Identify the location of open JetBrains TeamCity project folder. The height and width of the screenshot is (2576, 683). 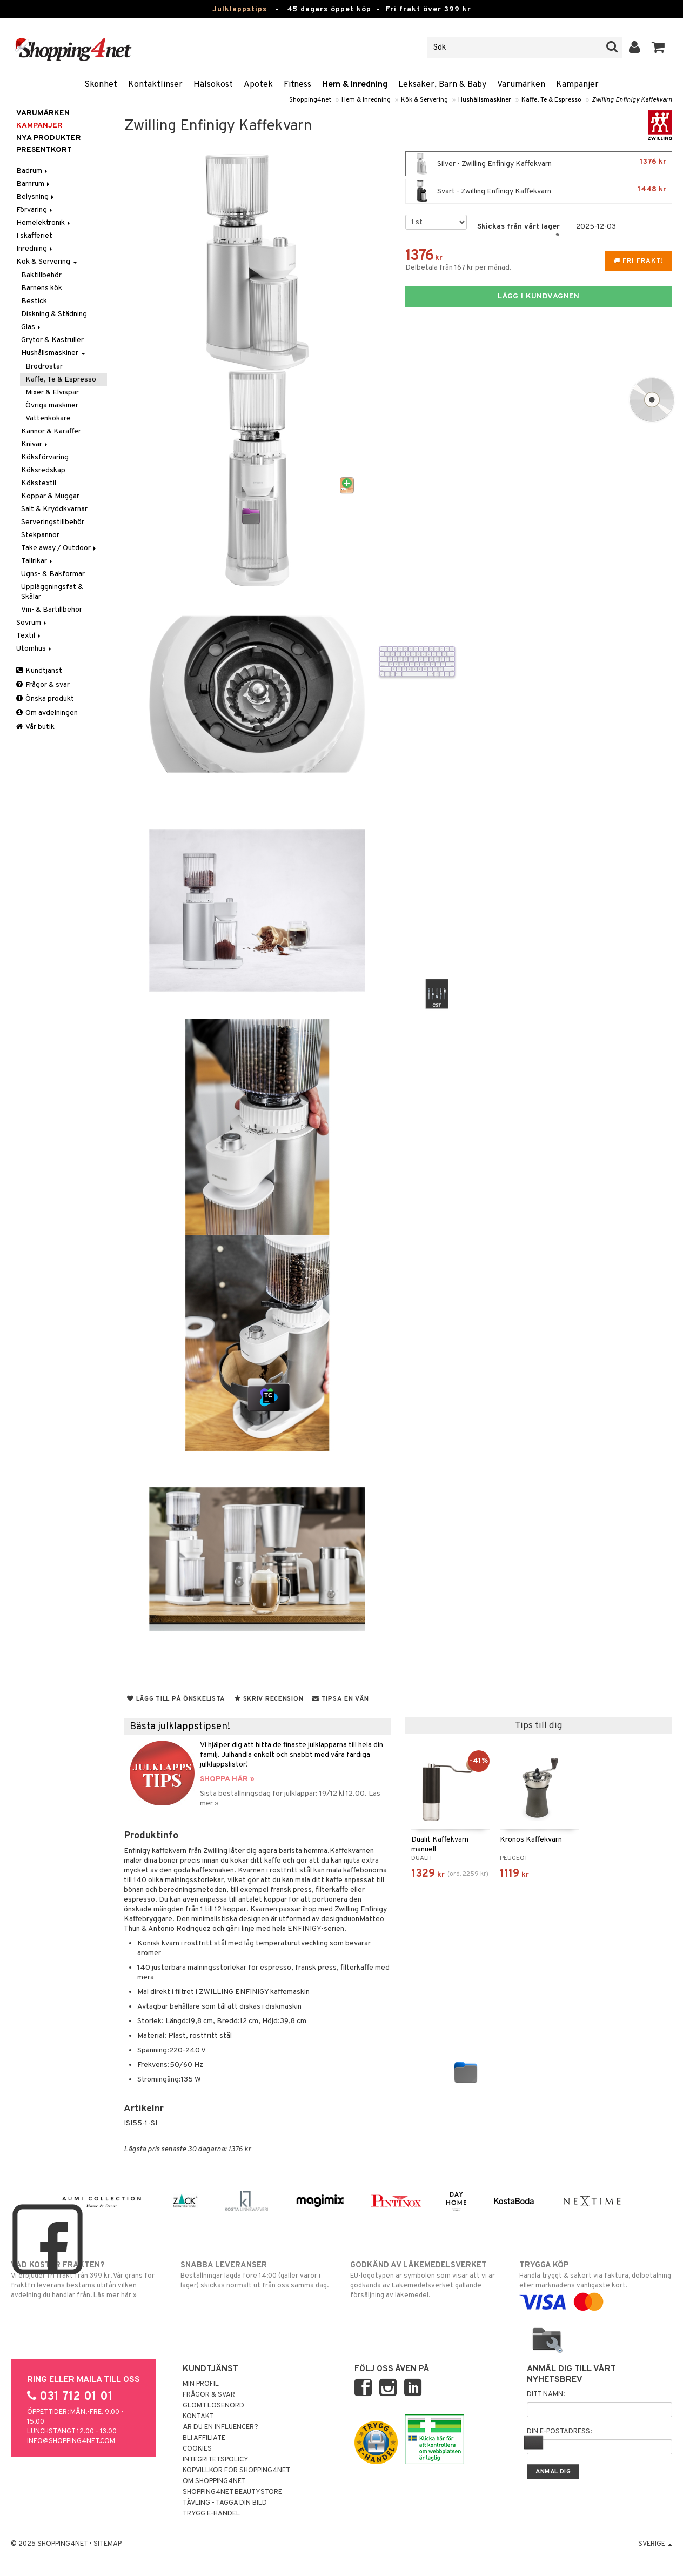
(269, 1396).